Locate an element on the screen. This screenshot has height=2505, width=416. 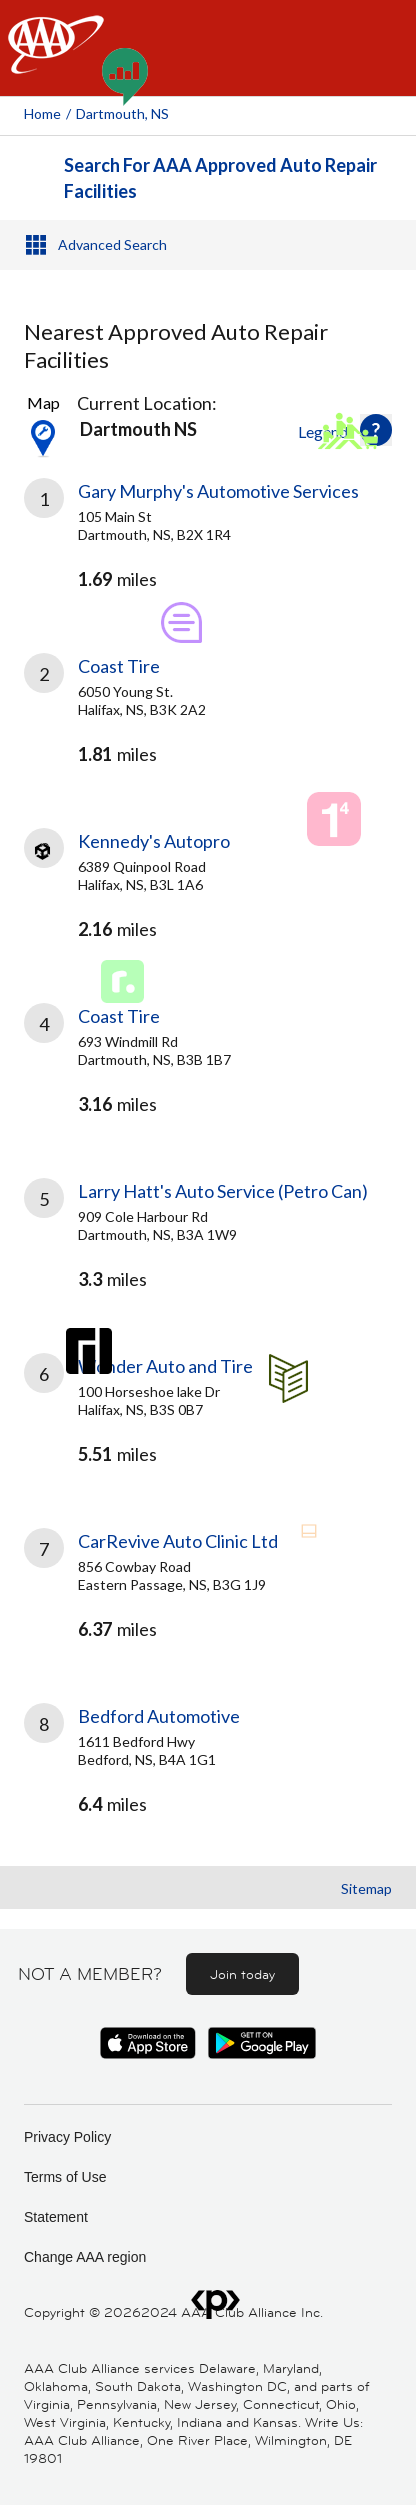
open carrd website builder is located at coordinates (288, 1378).